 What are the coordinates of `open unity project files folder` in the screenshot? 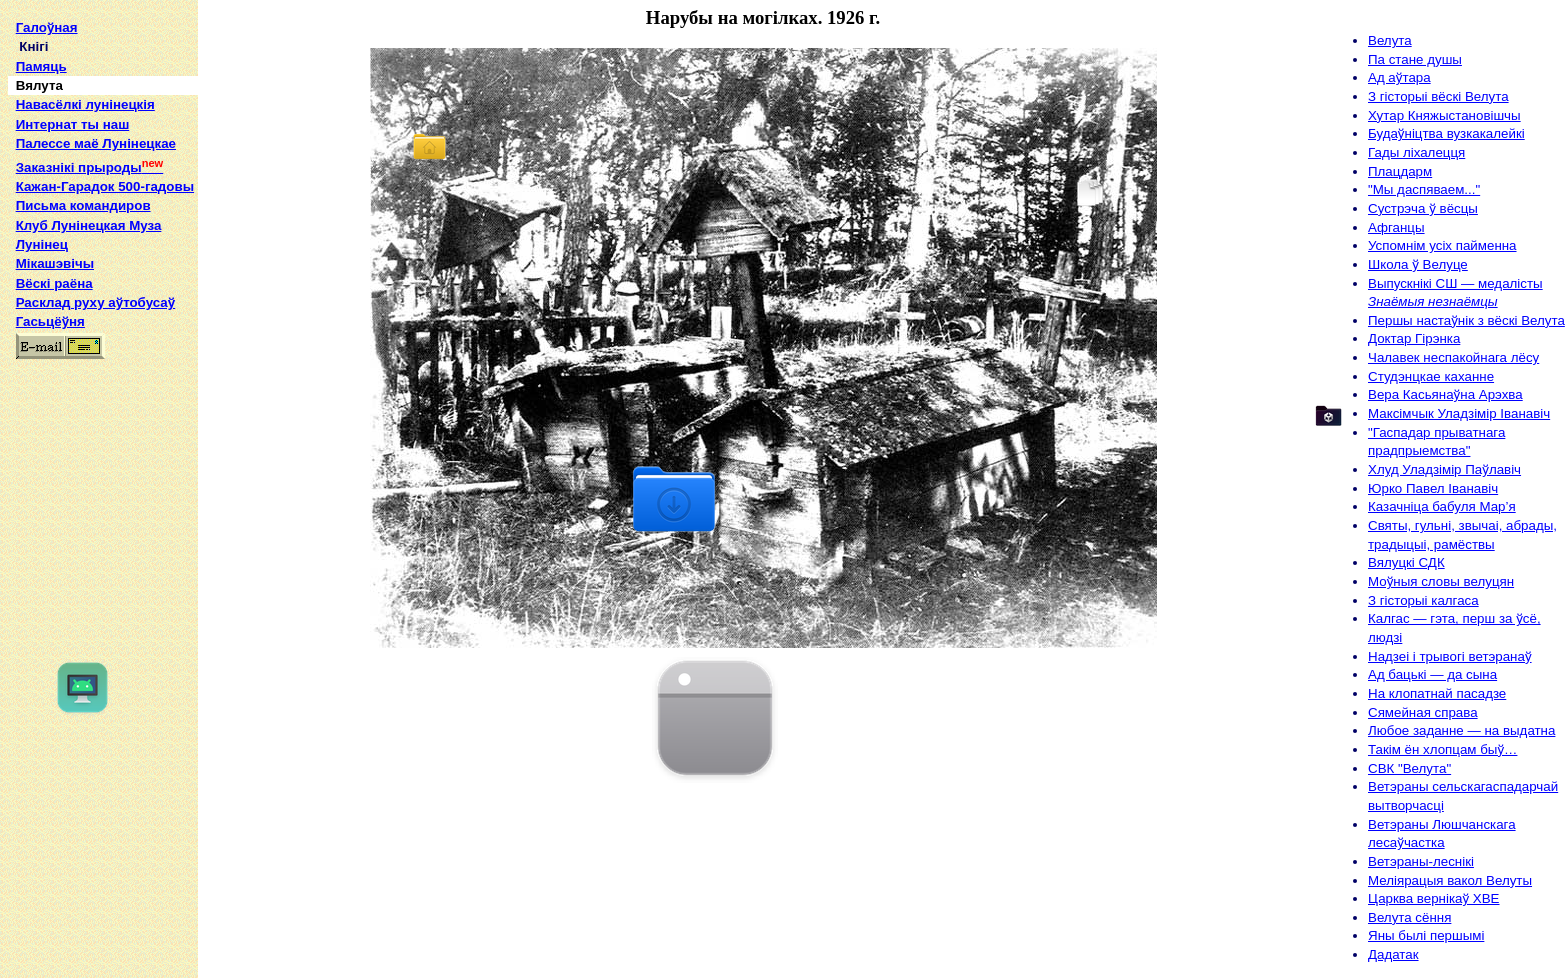 It's located at (1328, 416).